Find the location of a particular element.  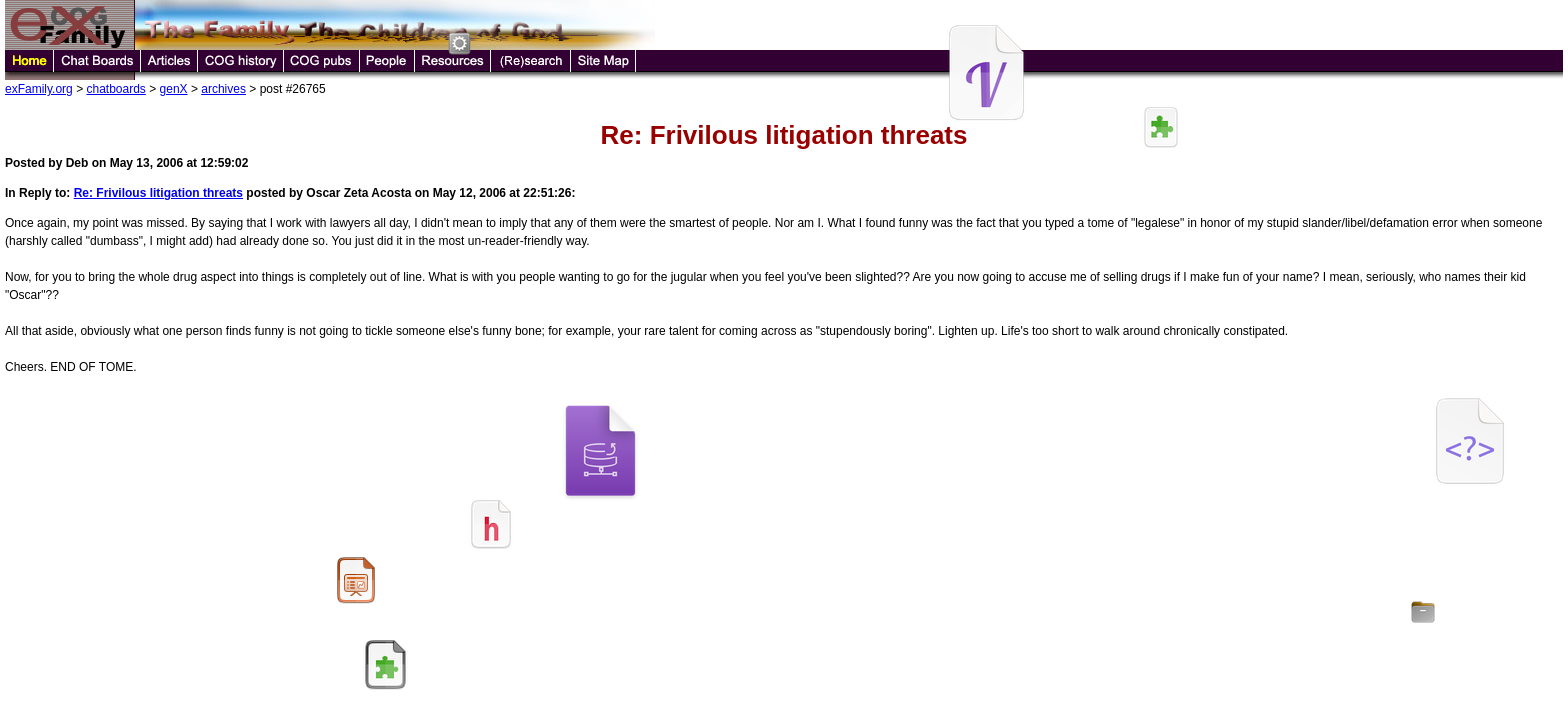

indicates a PHP script or code file is located at coordinates (1470, 441).